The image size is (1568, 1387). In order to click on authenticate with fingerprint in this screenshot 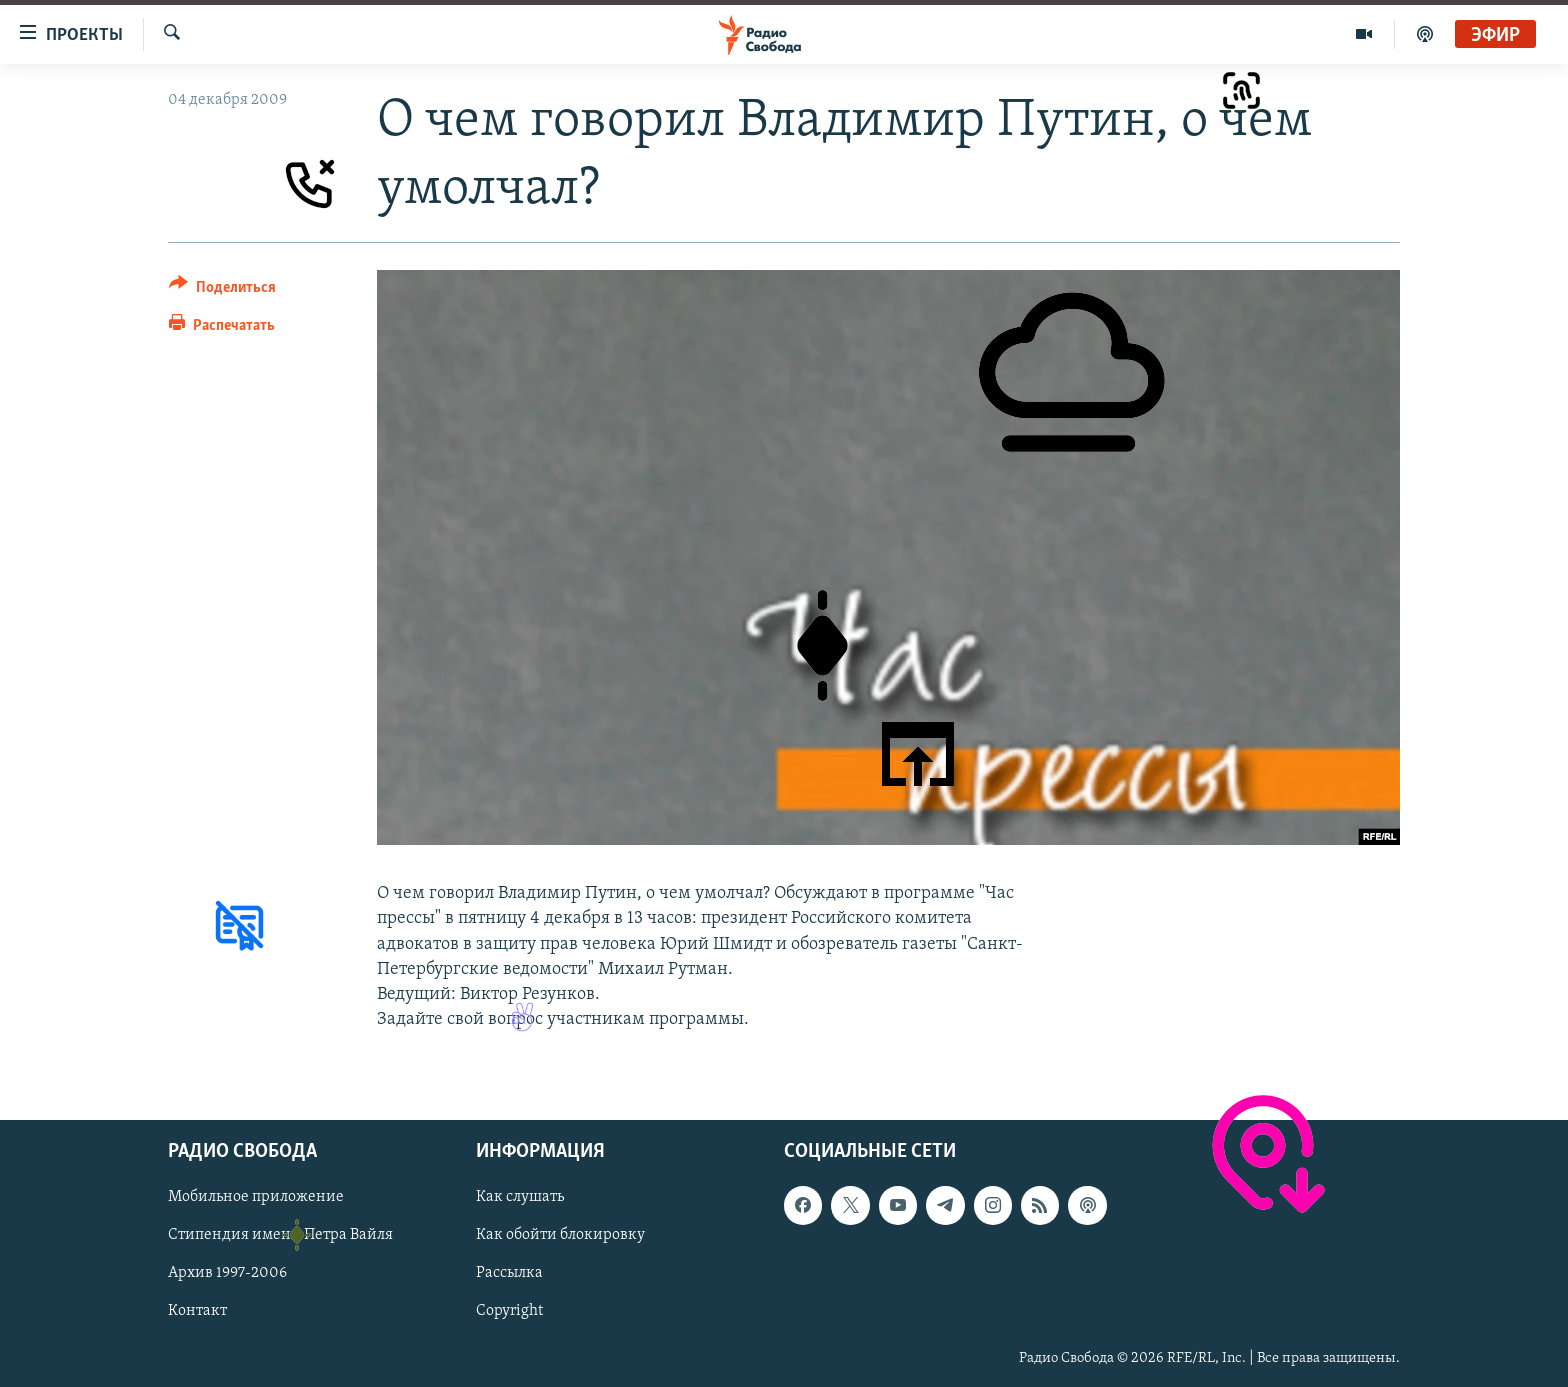, I will do `click(1241, 90)`.